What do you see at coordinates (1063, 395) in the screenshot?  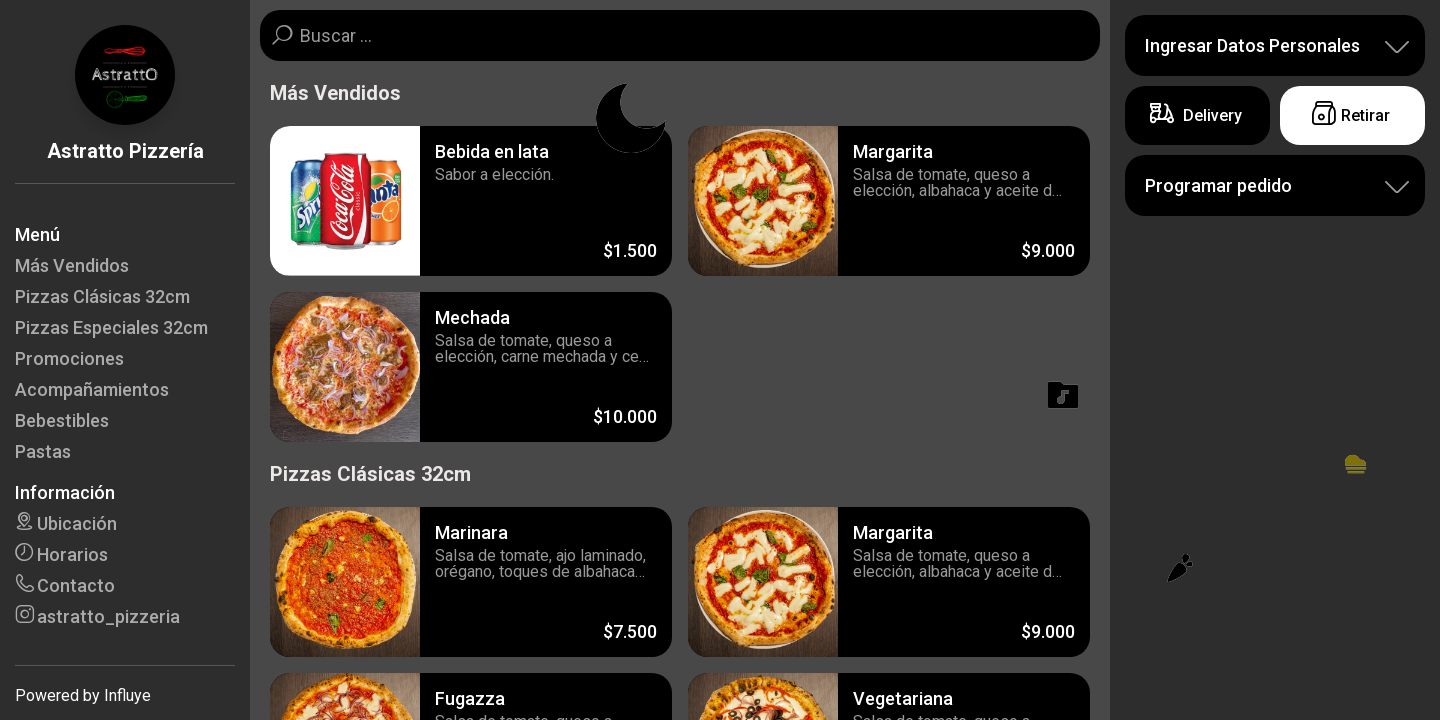 I see `open your music folder` at bounding box center [1063, 395].